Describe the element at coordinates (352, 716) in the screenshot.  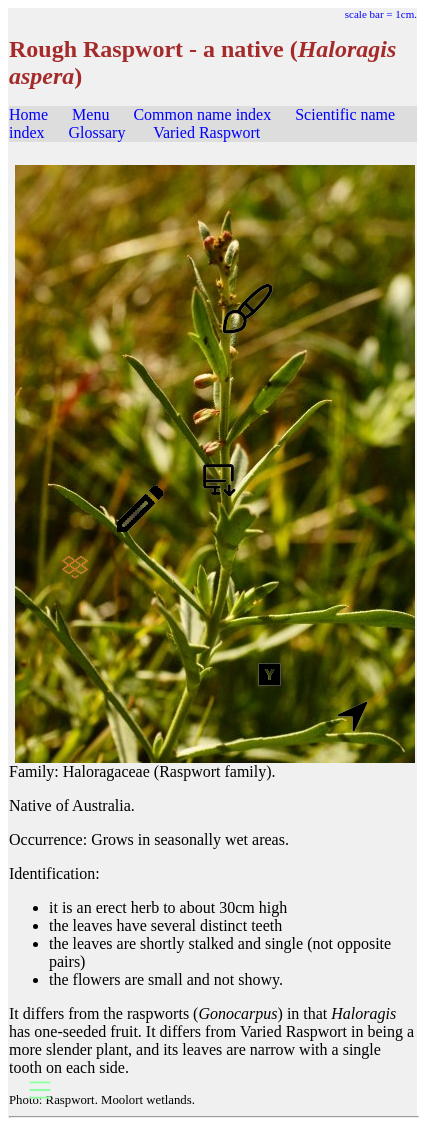
I see `get directions to current destination` at that location.